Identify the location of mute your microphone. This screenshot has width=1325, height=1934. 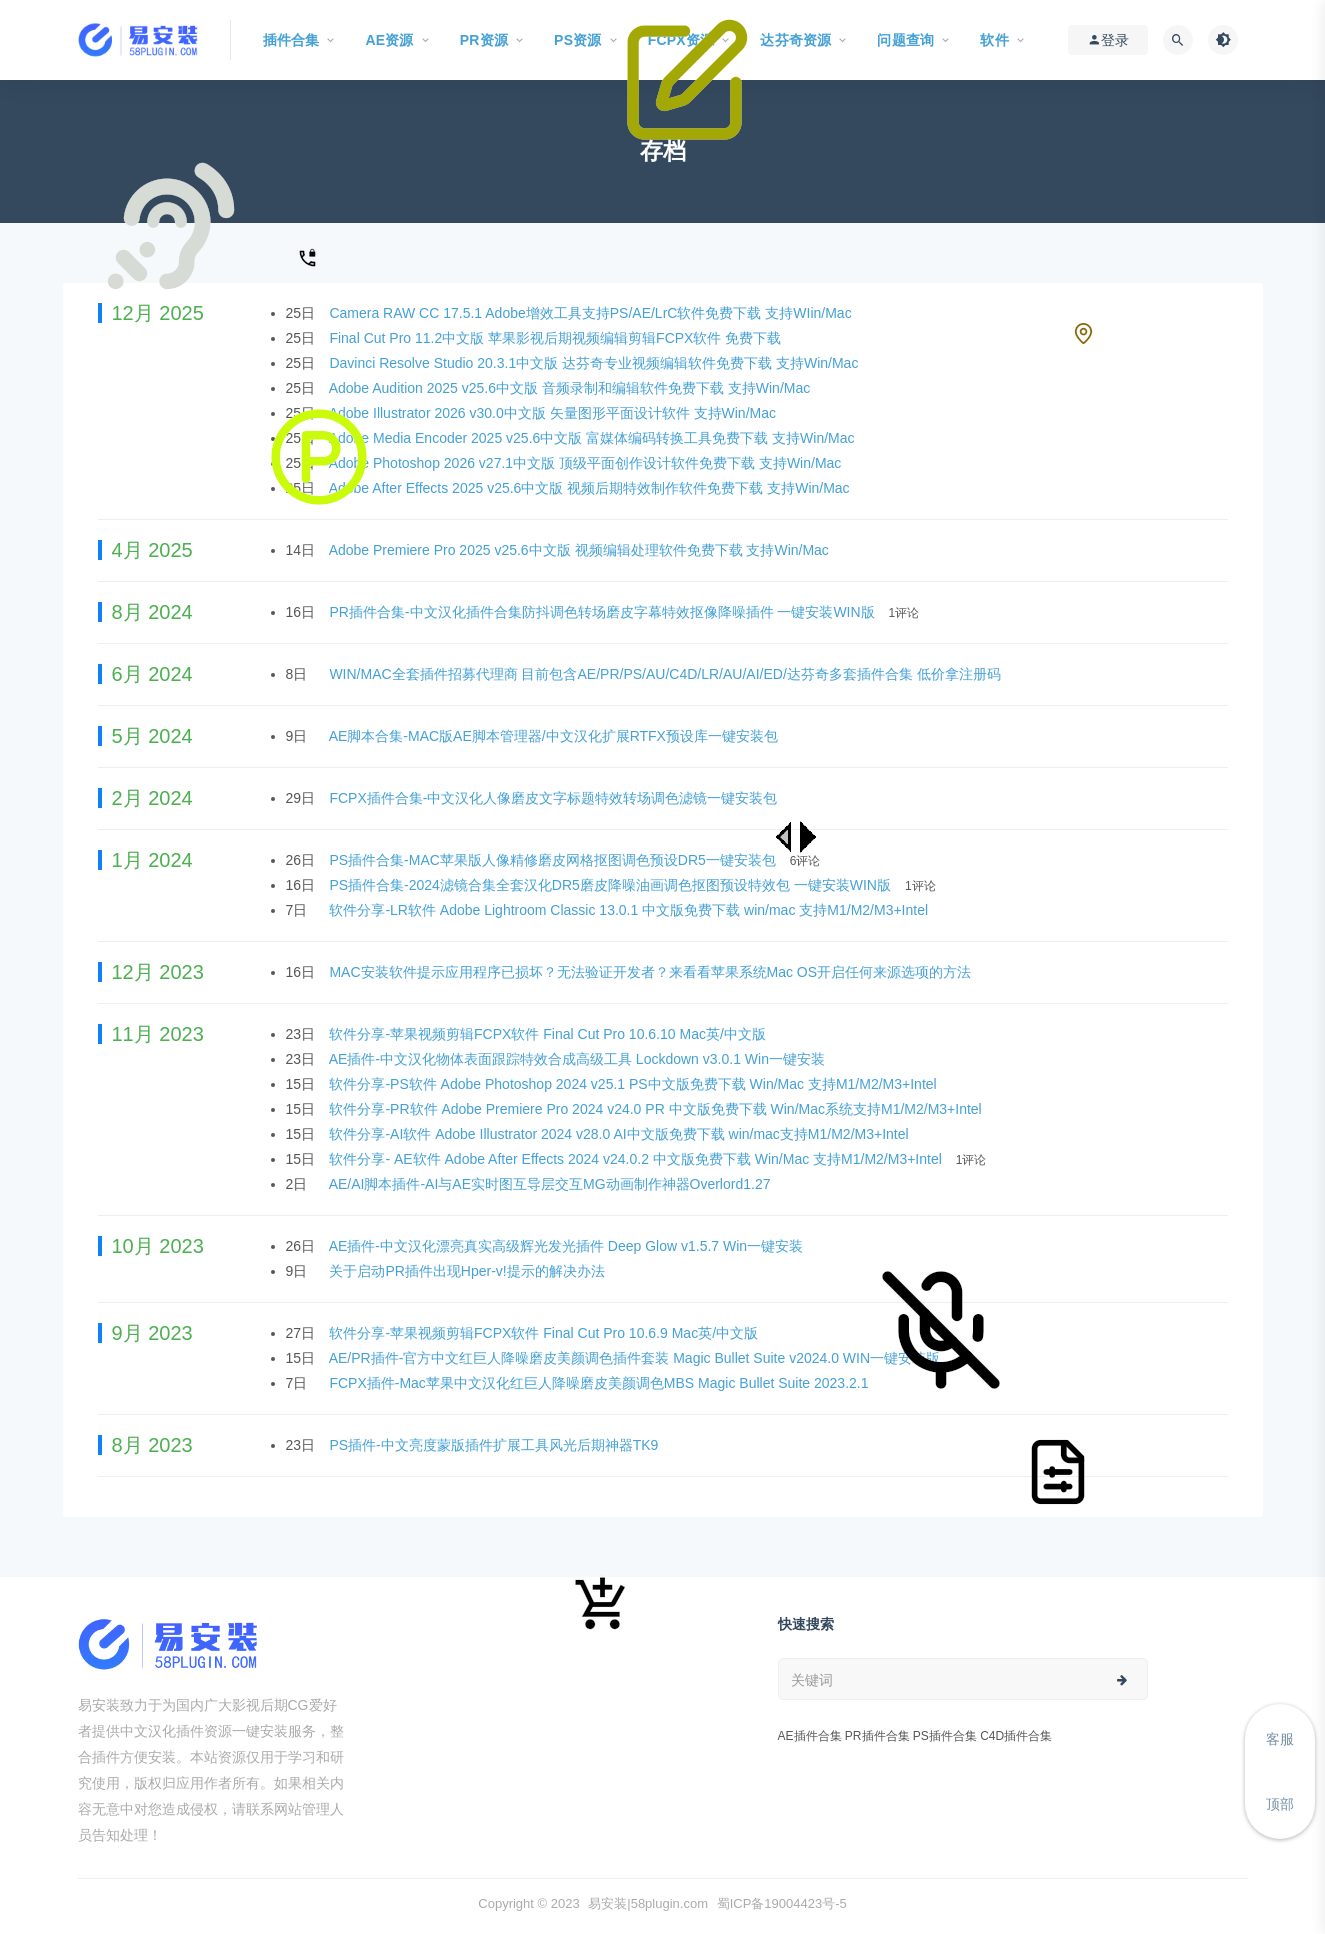
(941, 1330).